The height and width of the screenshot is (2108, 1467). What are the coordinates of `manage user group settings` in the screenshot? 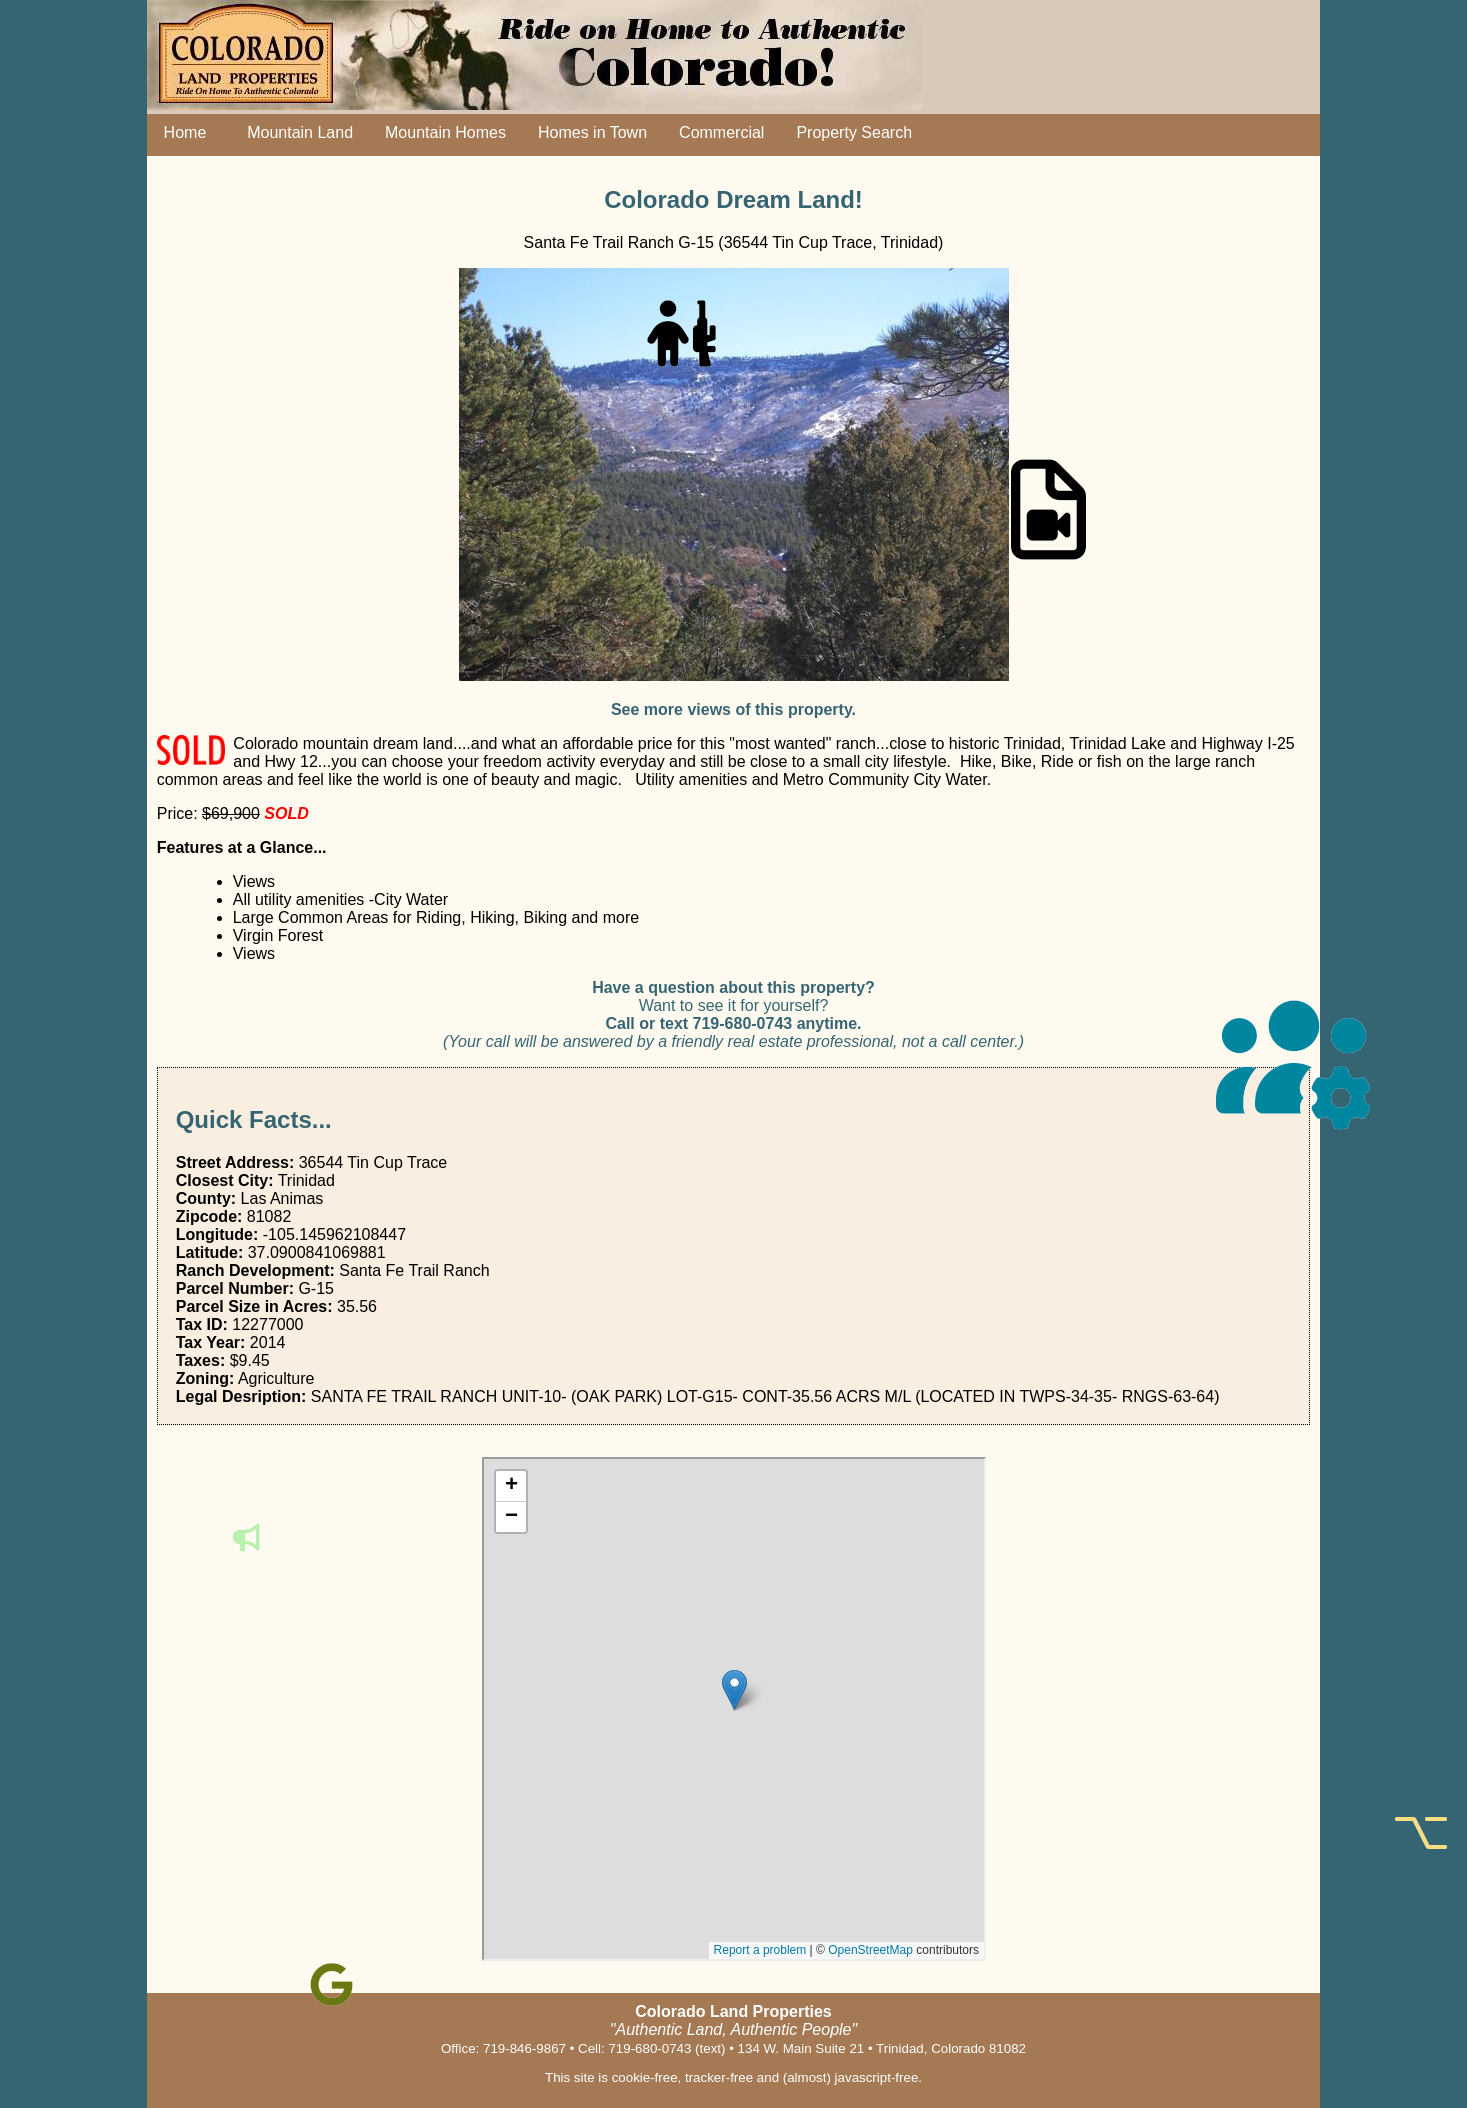 It's located at (1294, 1059).